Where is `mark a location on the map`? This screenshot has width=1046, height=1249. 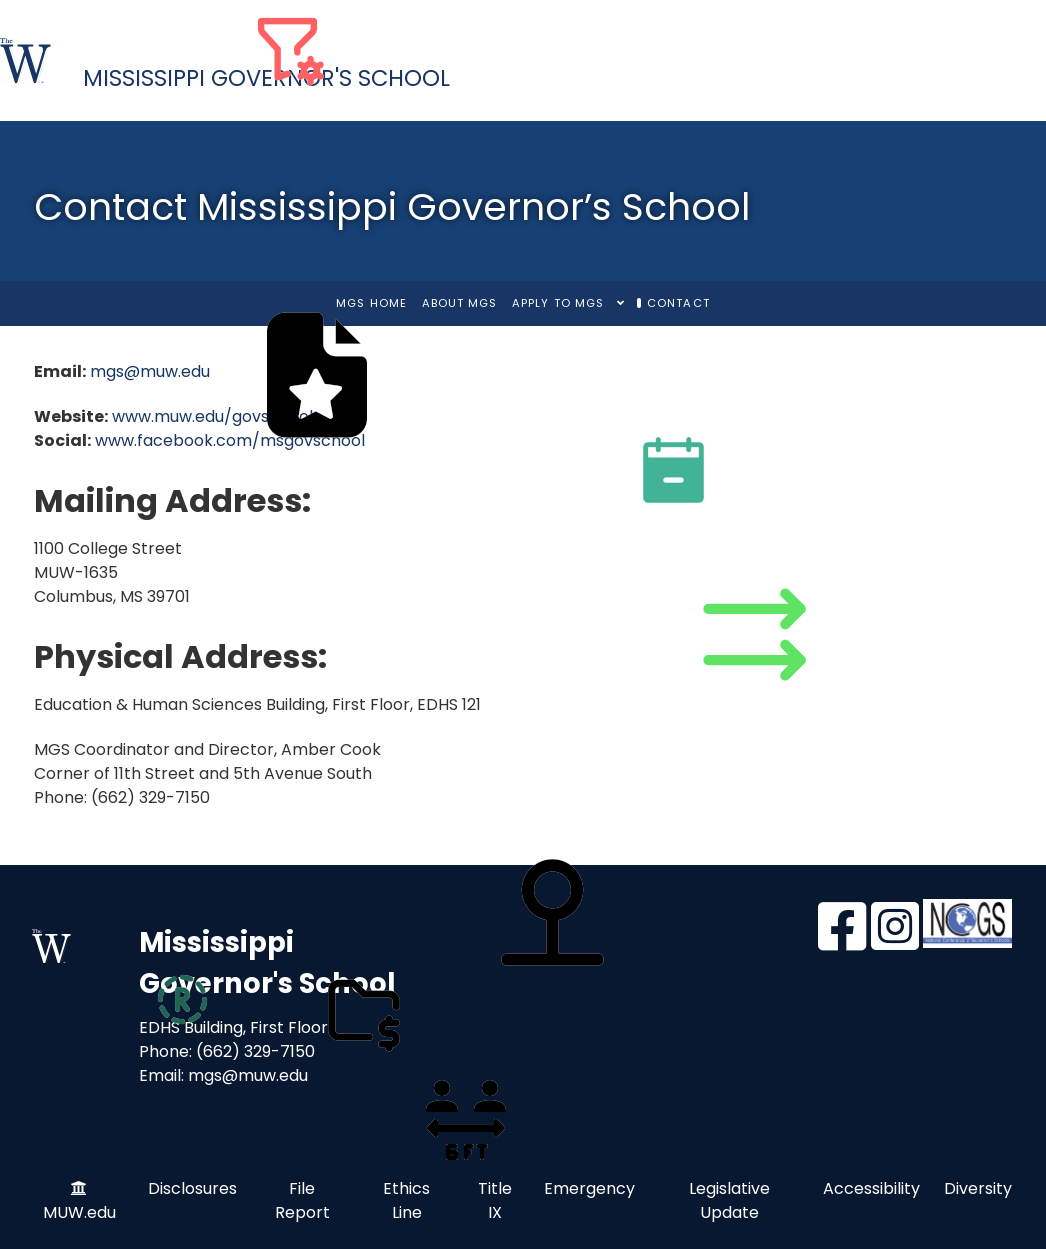 mark a location on the map is located at coordinates (552, 914).